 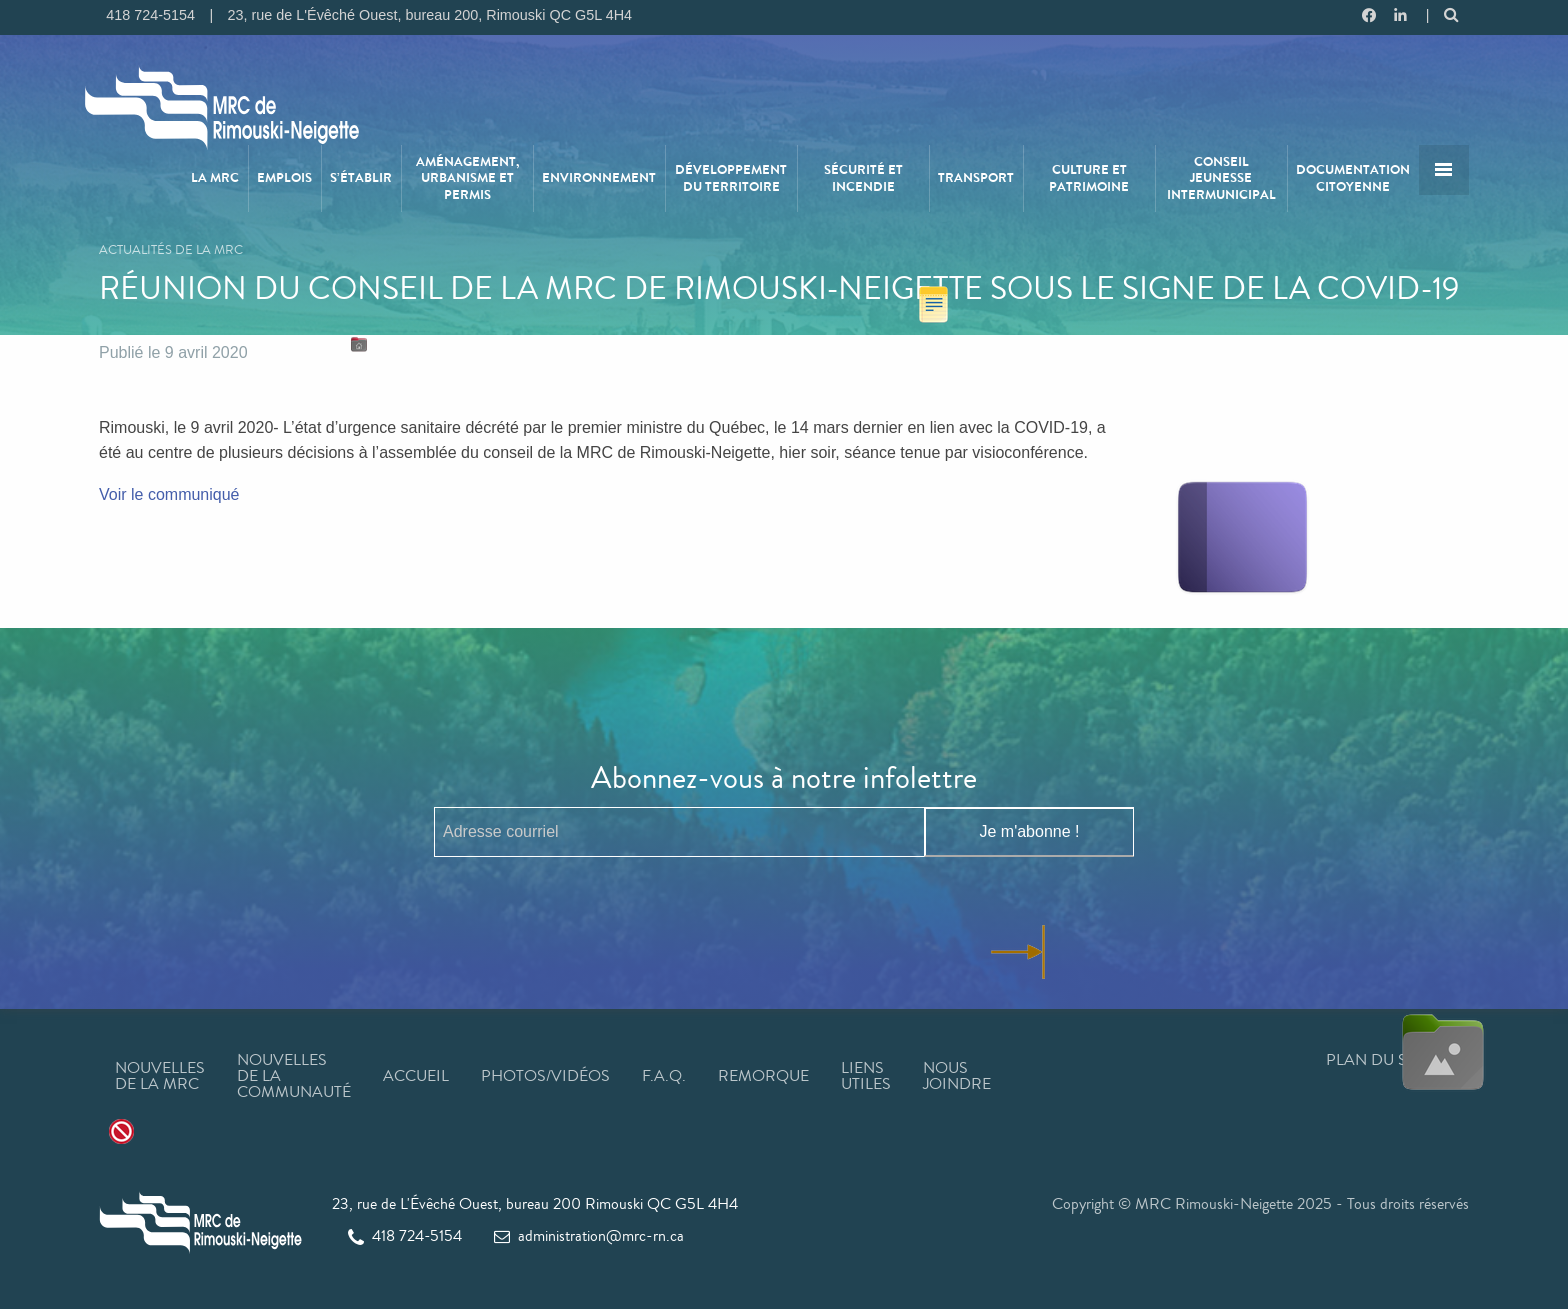 What do you see at coordinates (359, 344) in the screenshot?
I see `access your home folder` at bounding box center [359, 344].